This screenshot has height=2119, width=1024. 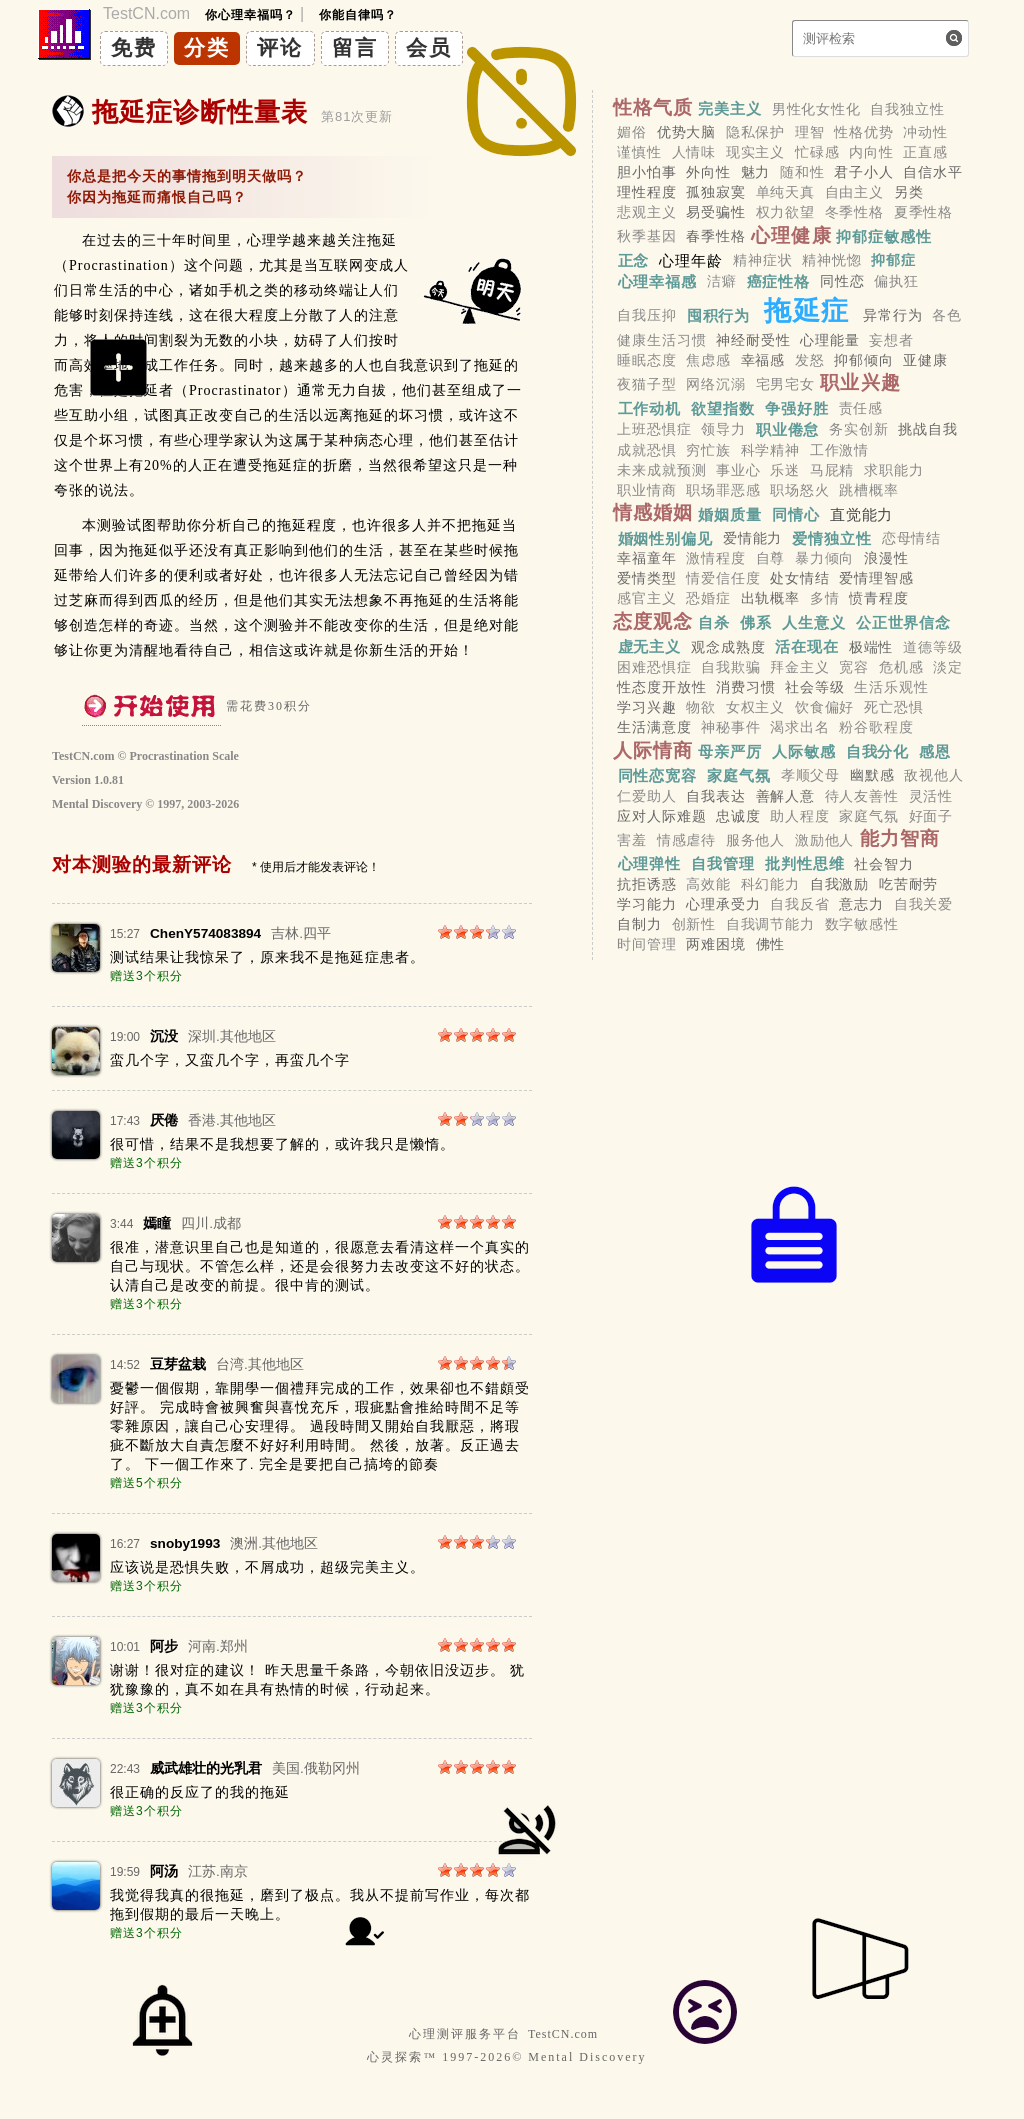 What do you see at coordinates (363, 1932) in the screenshot?
I see `user verified or approved` at bounding box center [363, 1932].